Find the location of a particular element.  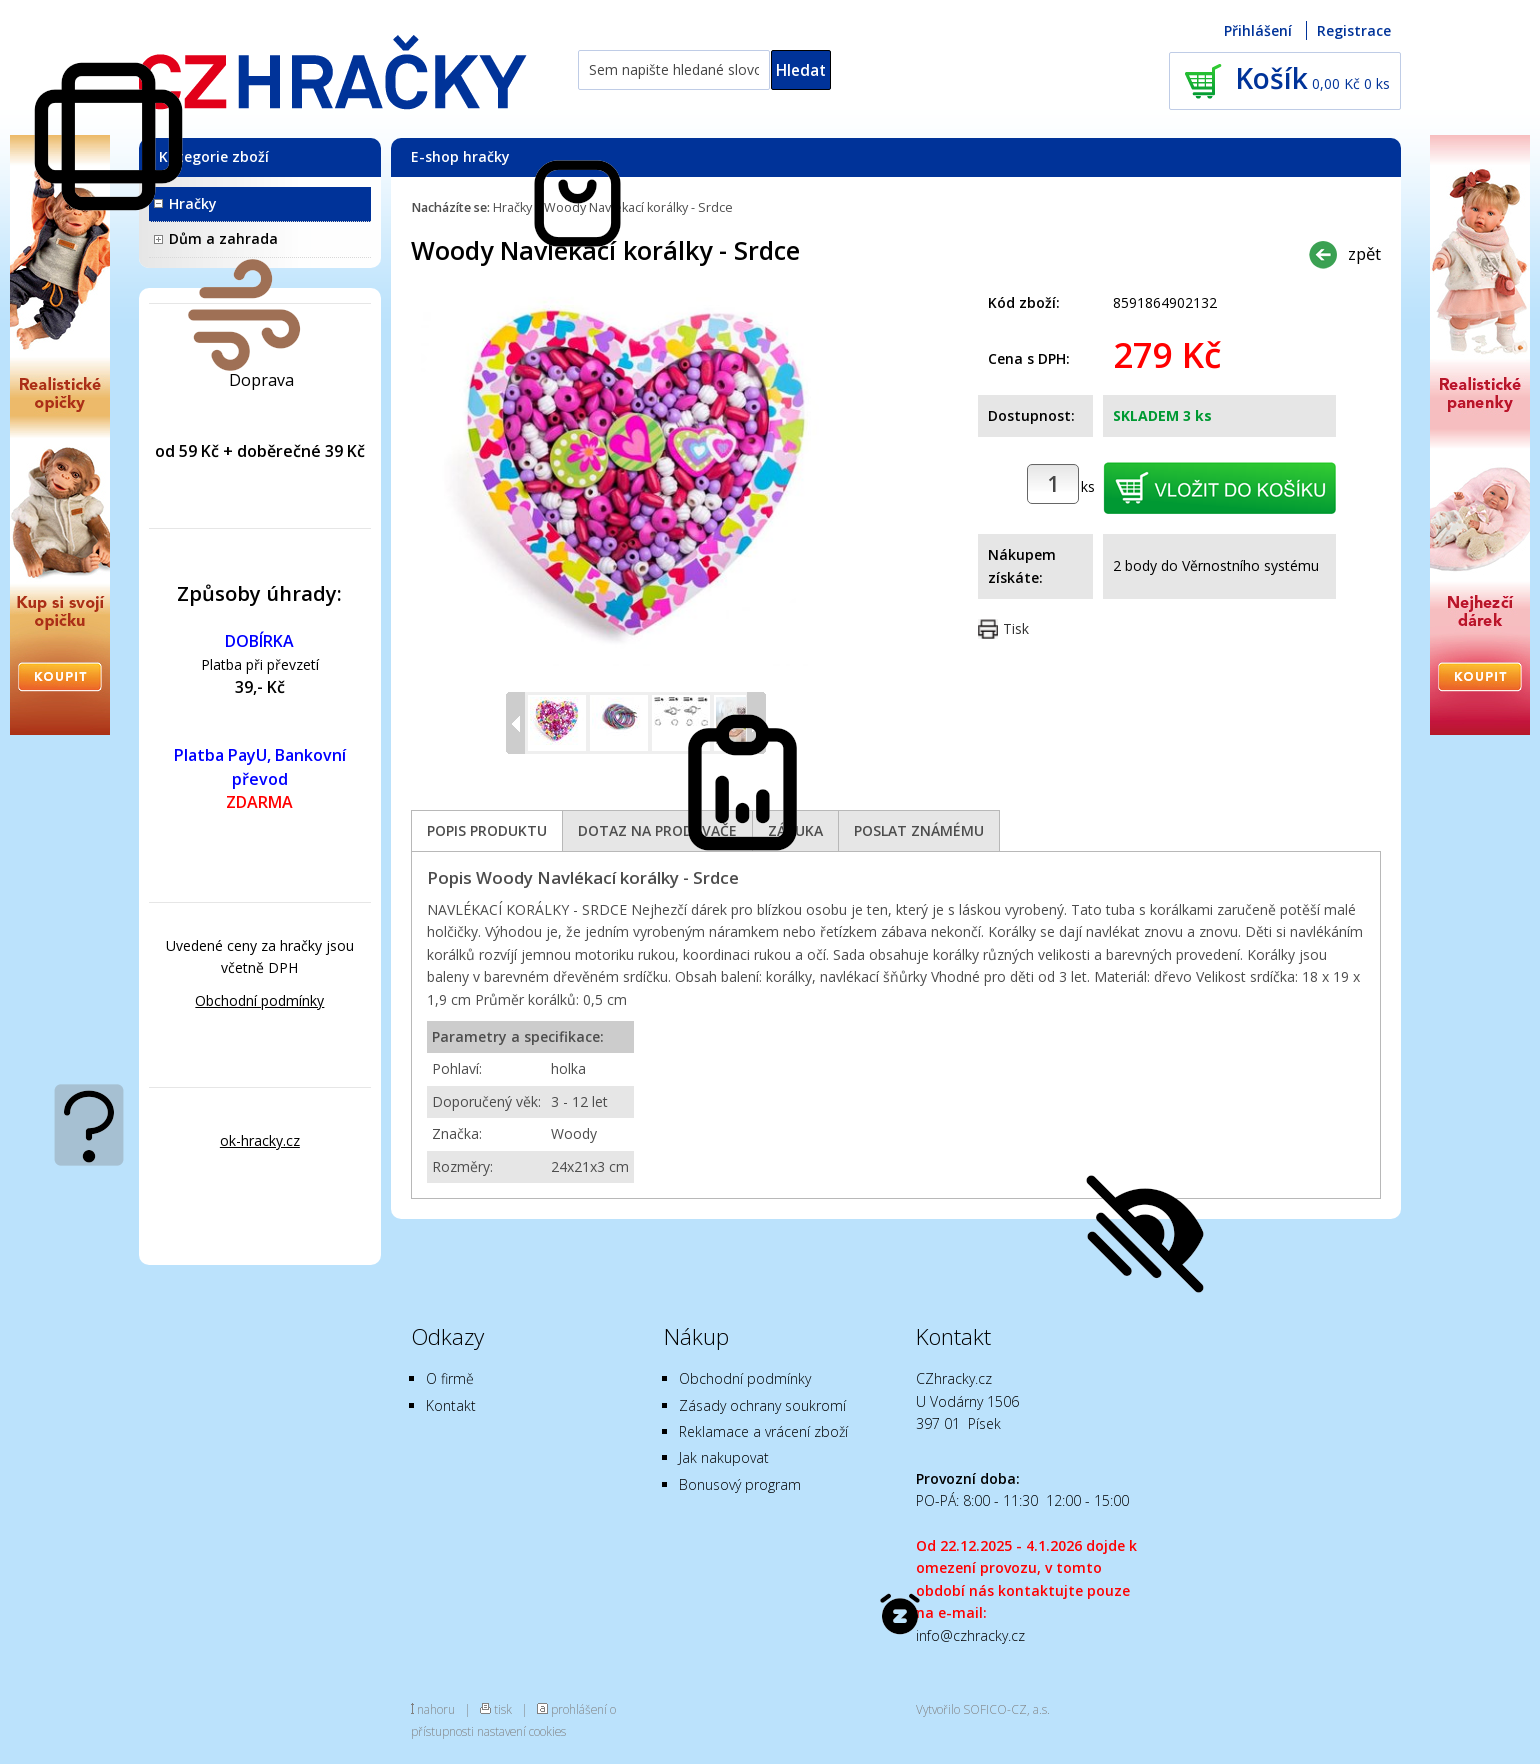

access help or support information is located at coordinates (89, 1125).